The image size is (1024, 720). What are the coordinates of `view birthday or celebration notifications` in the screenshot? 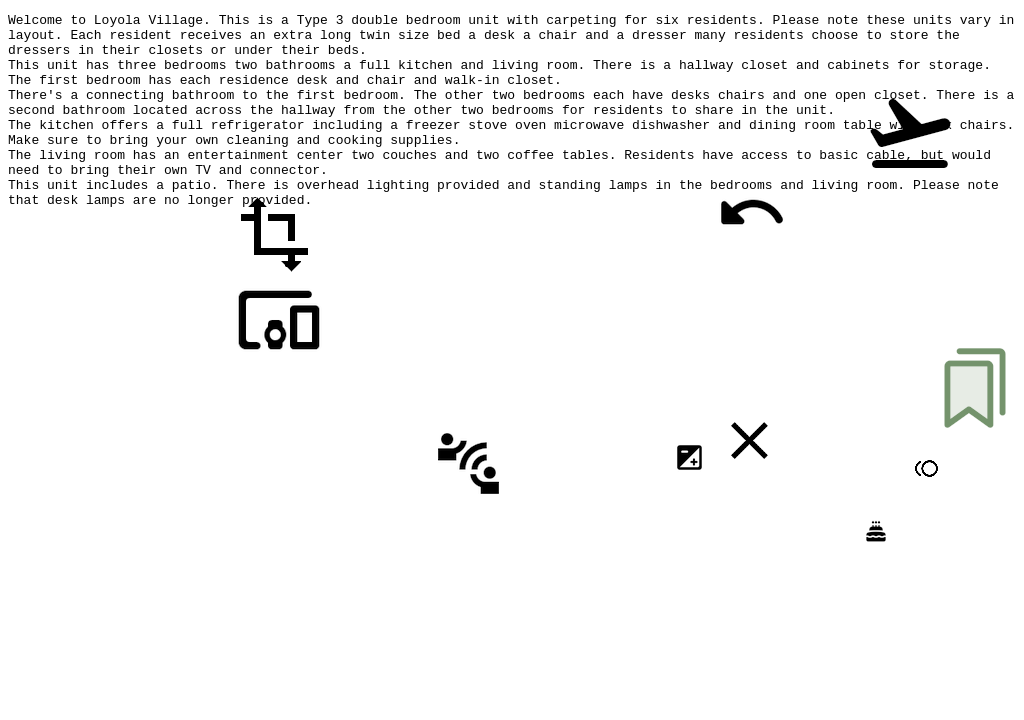 It's located at (876, 531).